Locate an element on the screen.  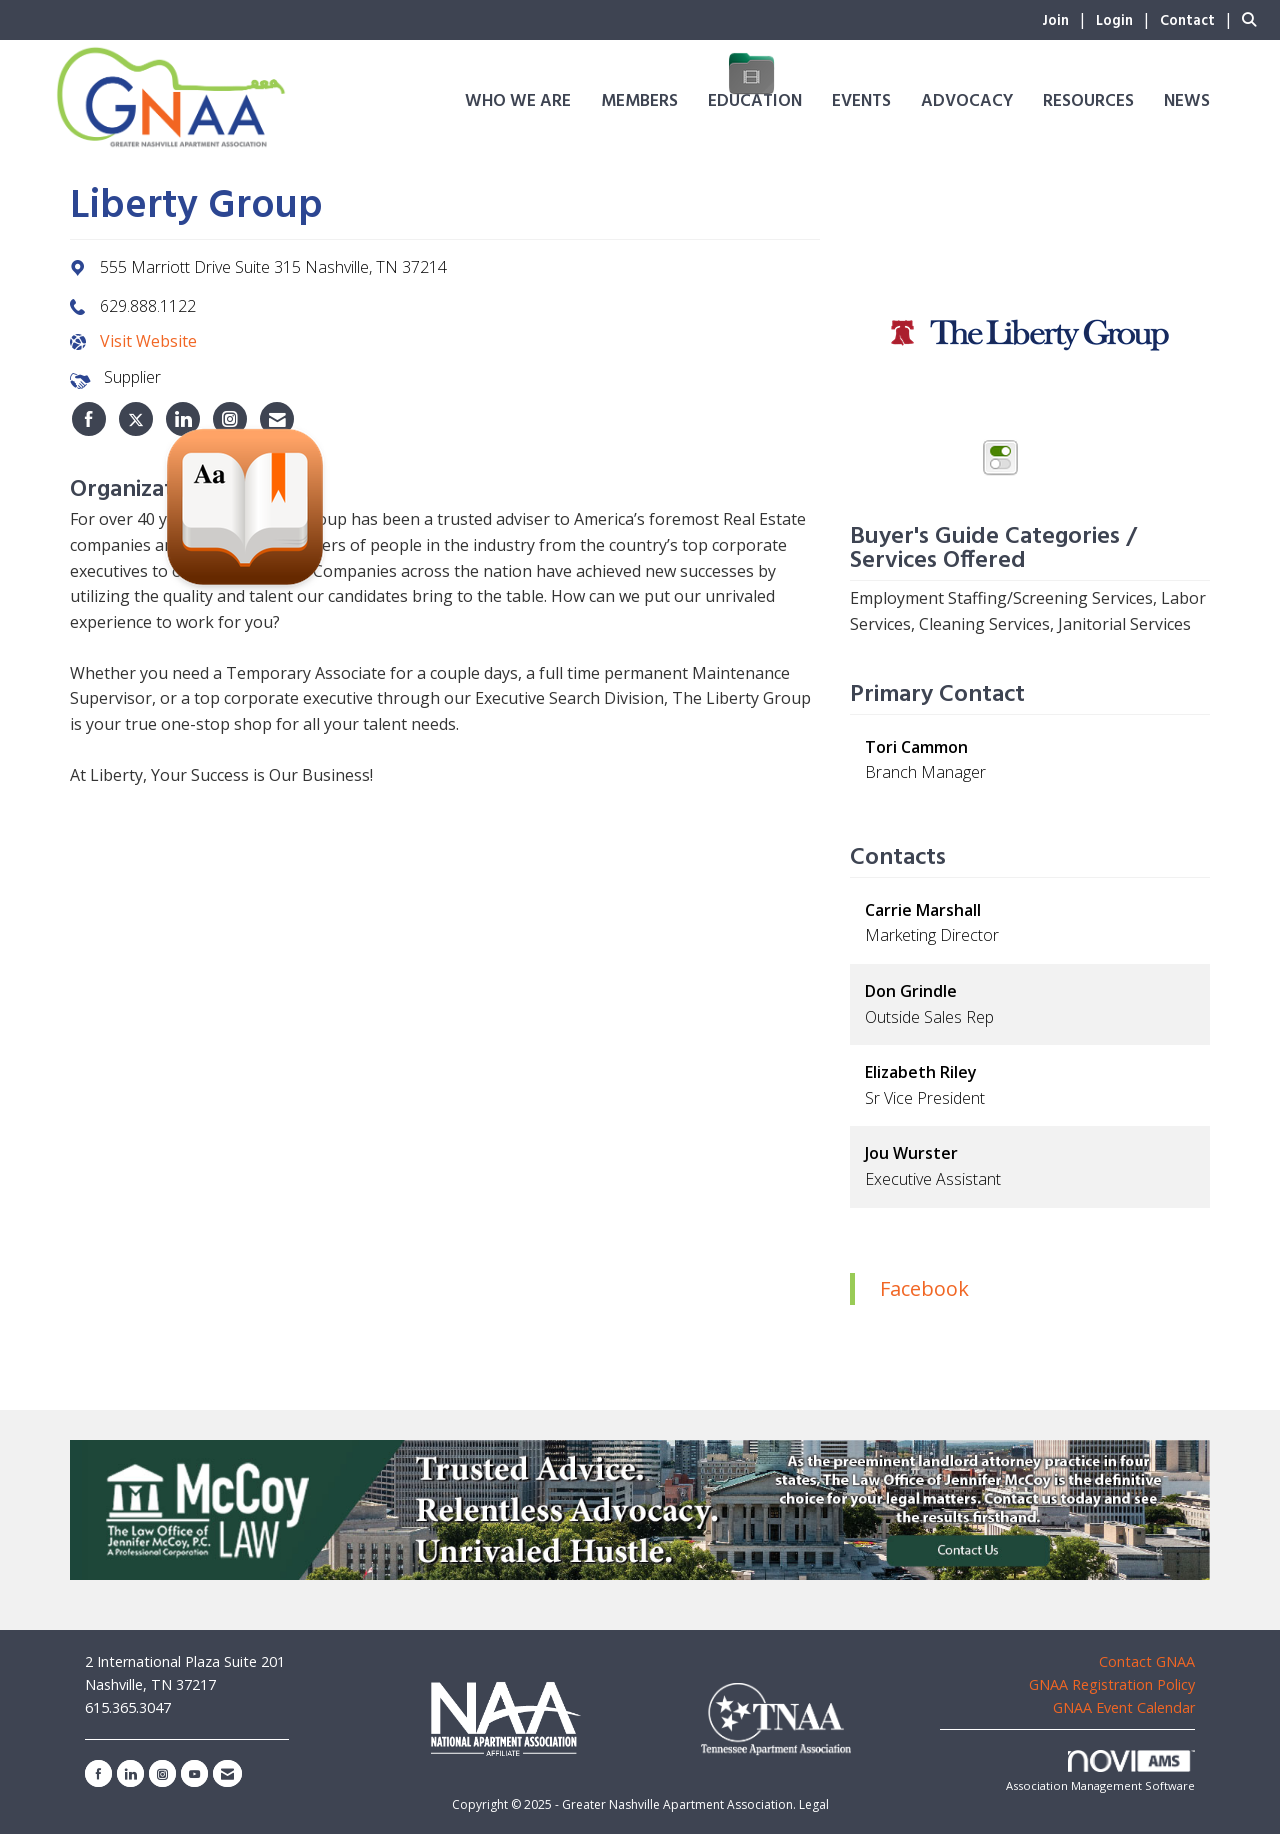
open your videos folder is located at coordinates (751, 73).